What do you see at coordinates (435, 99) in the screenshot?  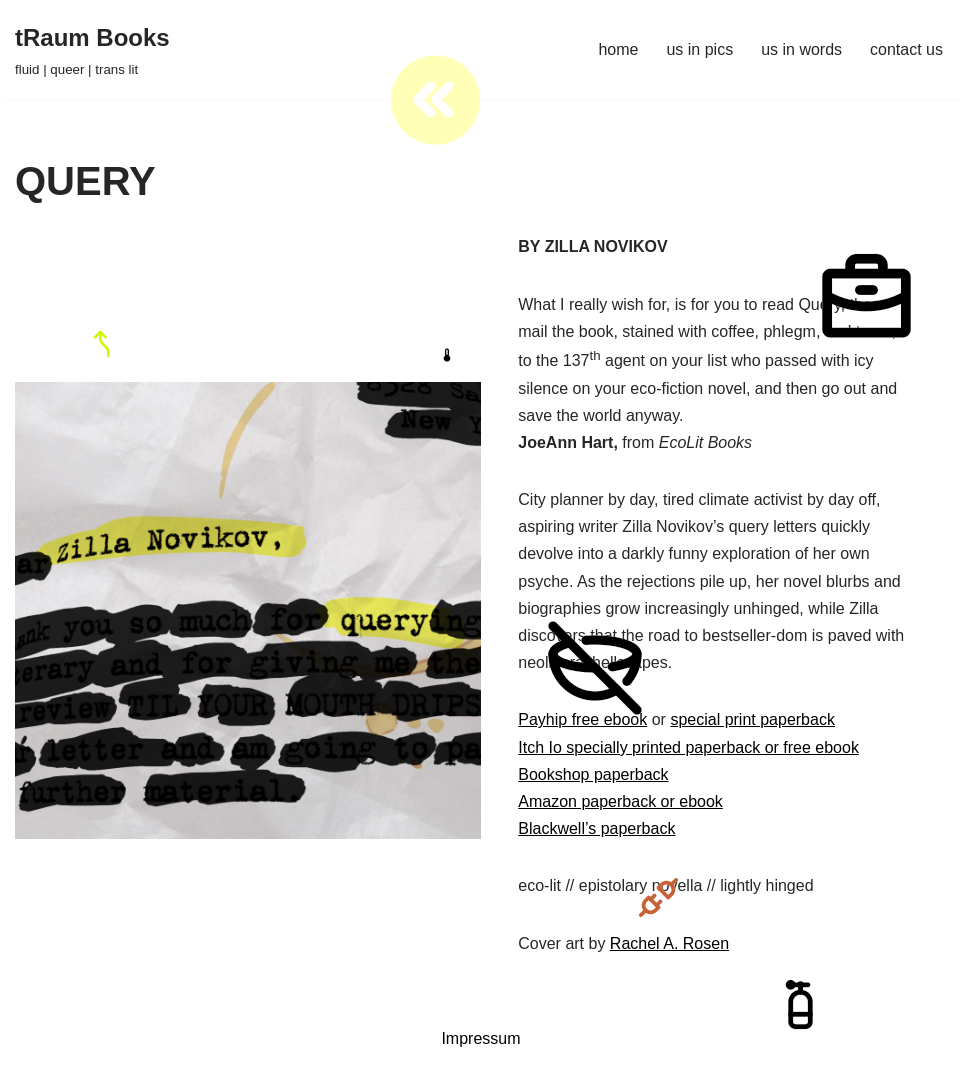 I see `go back to previous section` at bounding box center [435, 99].